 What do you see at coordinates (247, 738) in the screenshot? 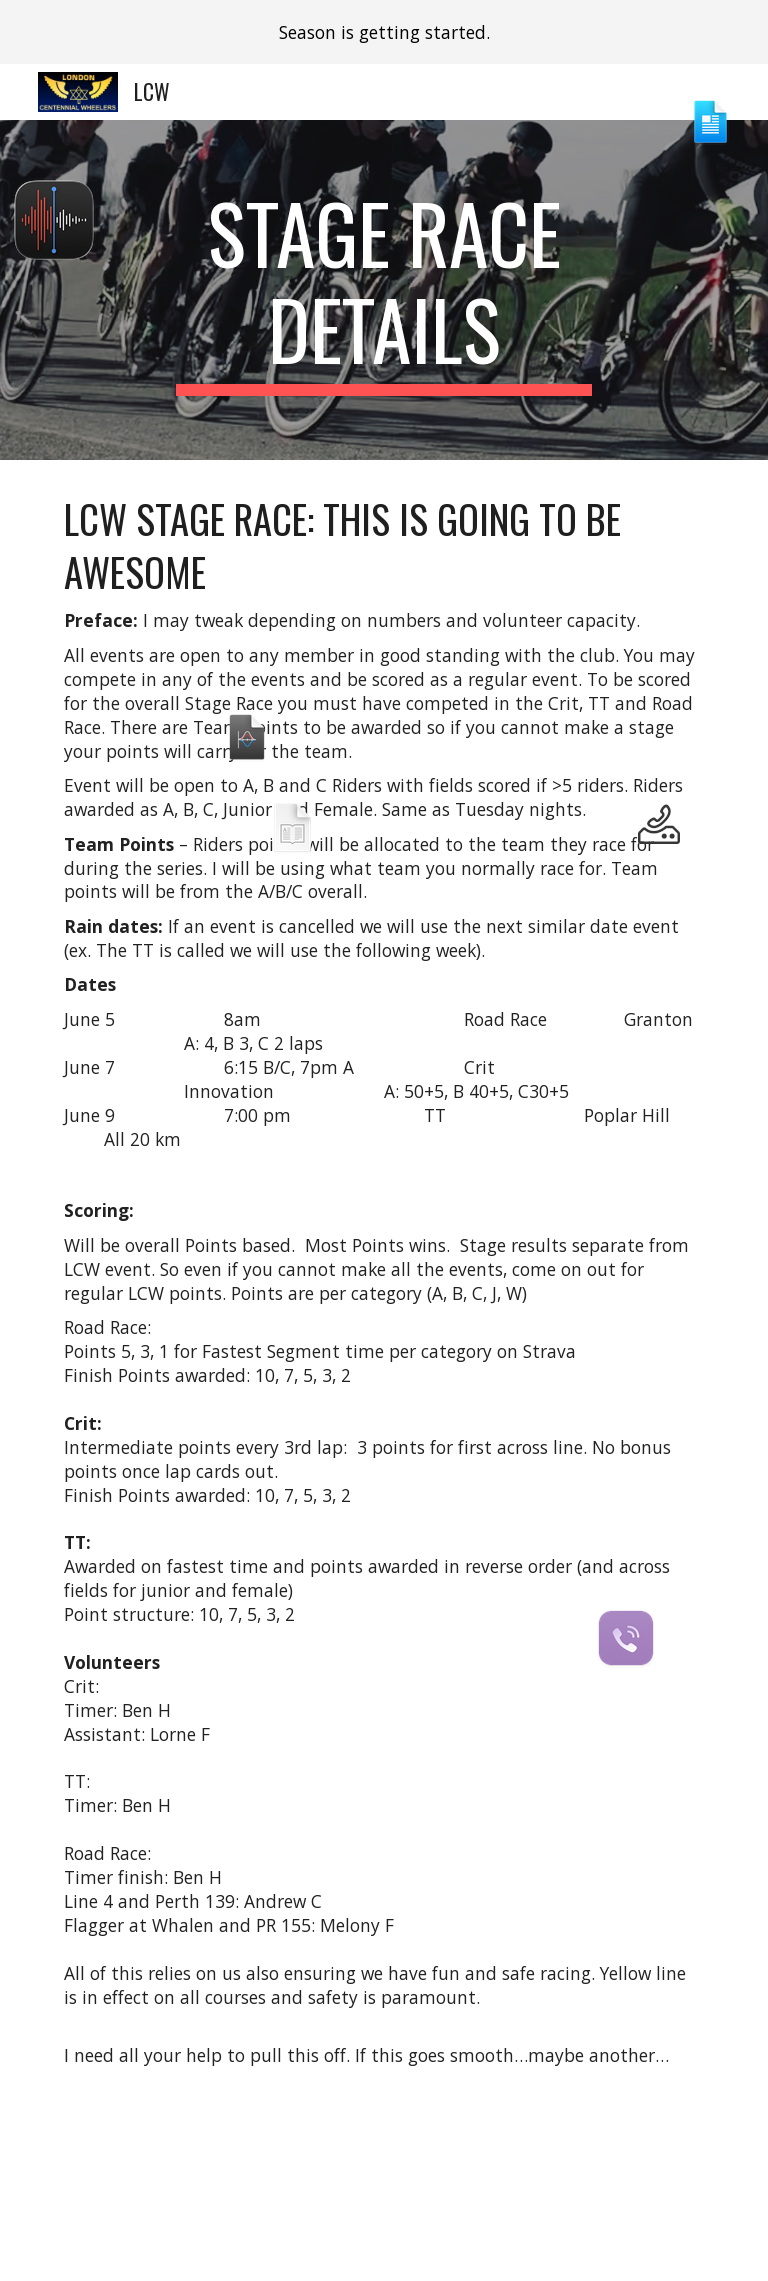
I see `open a LabPlot2 data analysis file` at bounding box center [247, 738].